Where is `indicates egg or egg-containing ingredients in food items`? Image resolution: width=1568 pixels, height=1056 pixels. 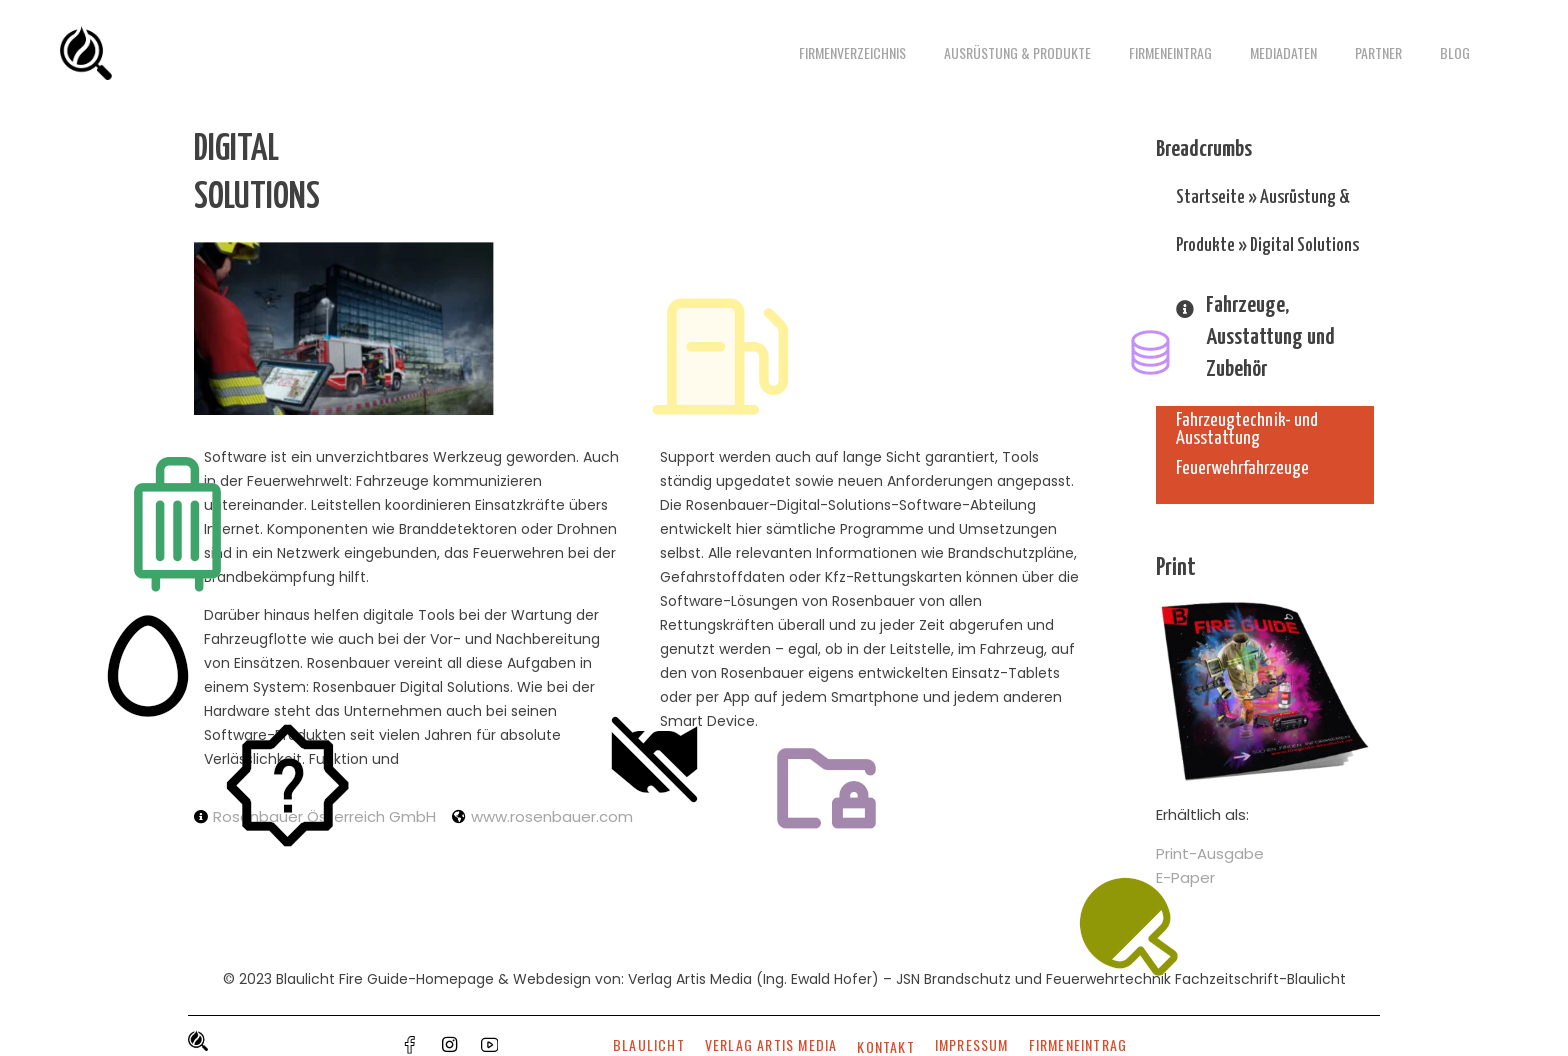
indicates egg or egg-containing ingredients in food items is located at coordinates (148, 666).